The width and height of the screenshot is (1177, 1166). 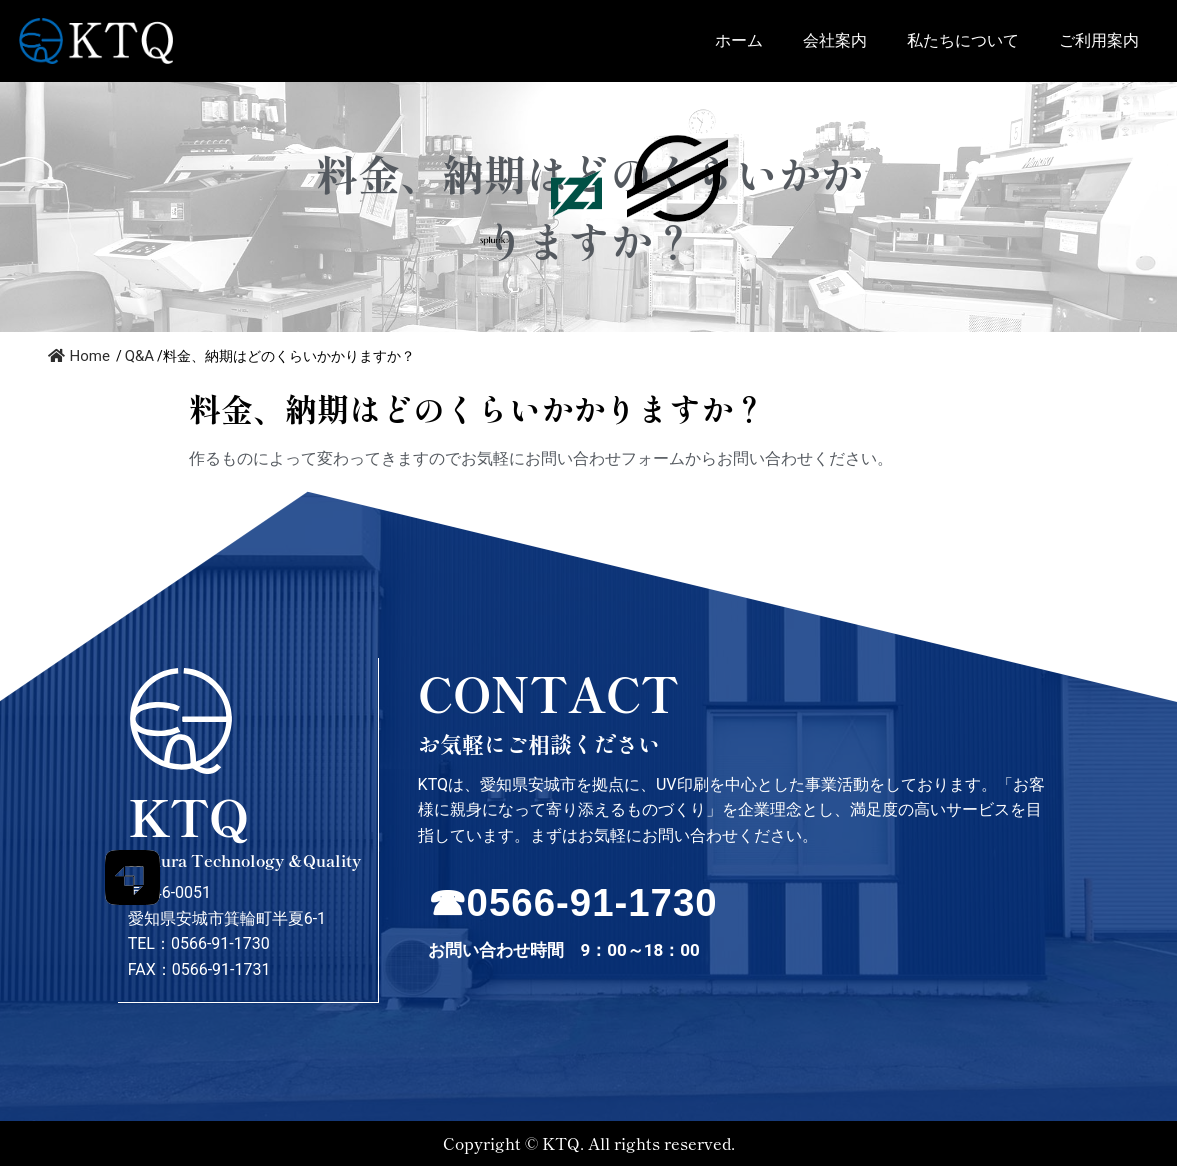 I want to click on stellar cryptocurrency logo, so click(x=677, y=178).